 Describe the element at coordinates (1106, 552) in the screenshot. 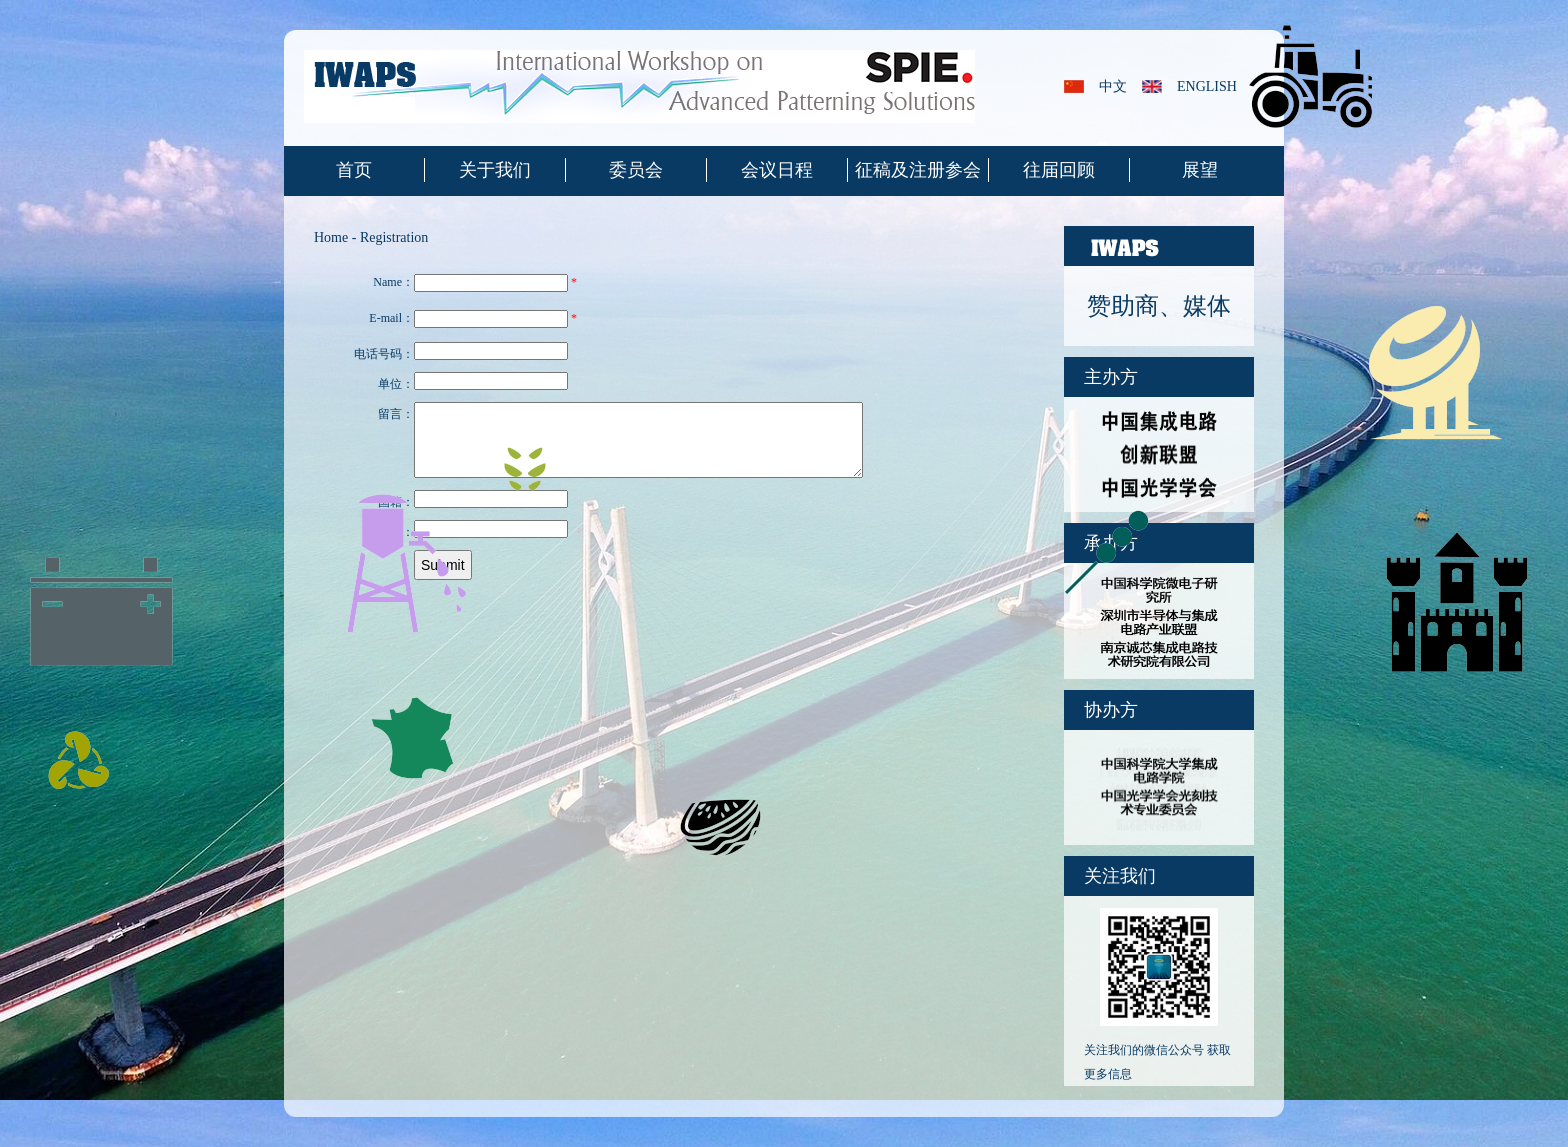

I see `Japanese dango food item in a restaurant or food delivery app` at that location.